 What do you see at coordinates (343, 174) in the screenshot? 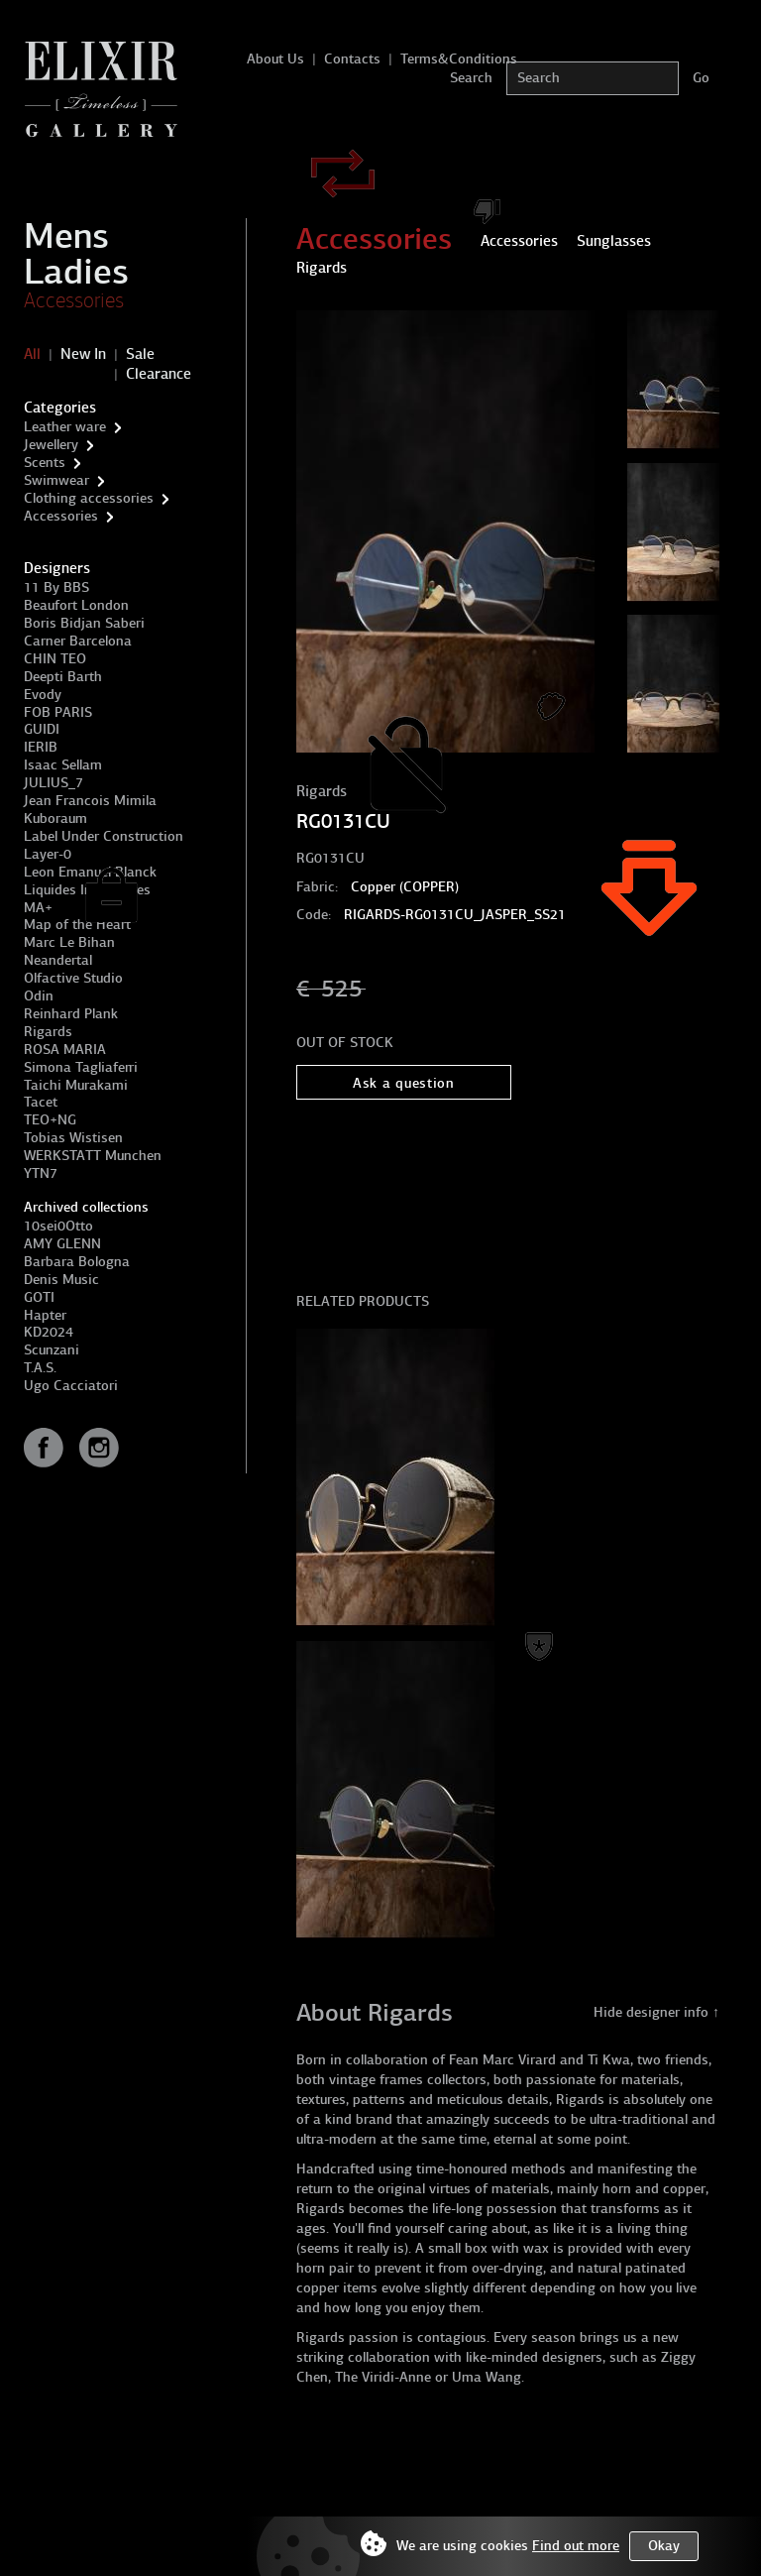
I see `enable repeat mode for media playback` at bounding box center [343, 174].